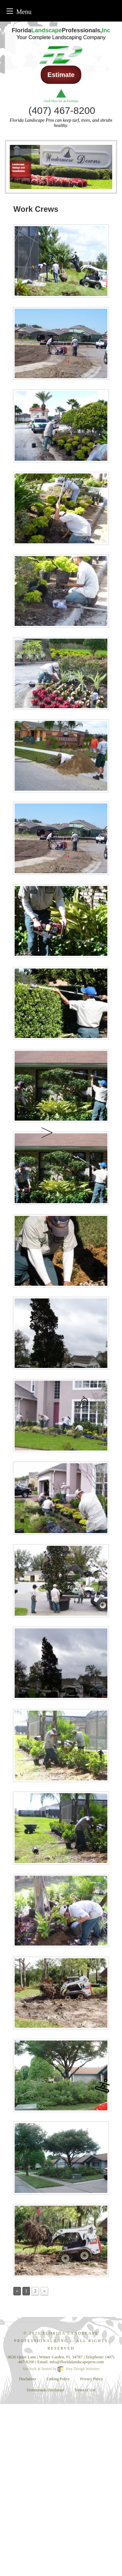 The height and width of the screenshot is (2576, 122). What do you see at coordinates (46, 1133) in the screenshot?
I see `navigate to the next item` at bounding box center [46, 1133].